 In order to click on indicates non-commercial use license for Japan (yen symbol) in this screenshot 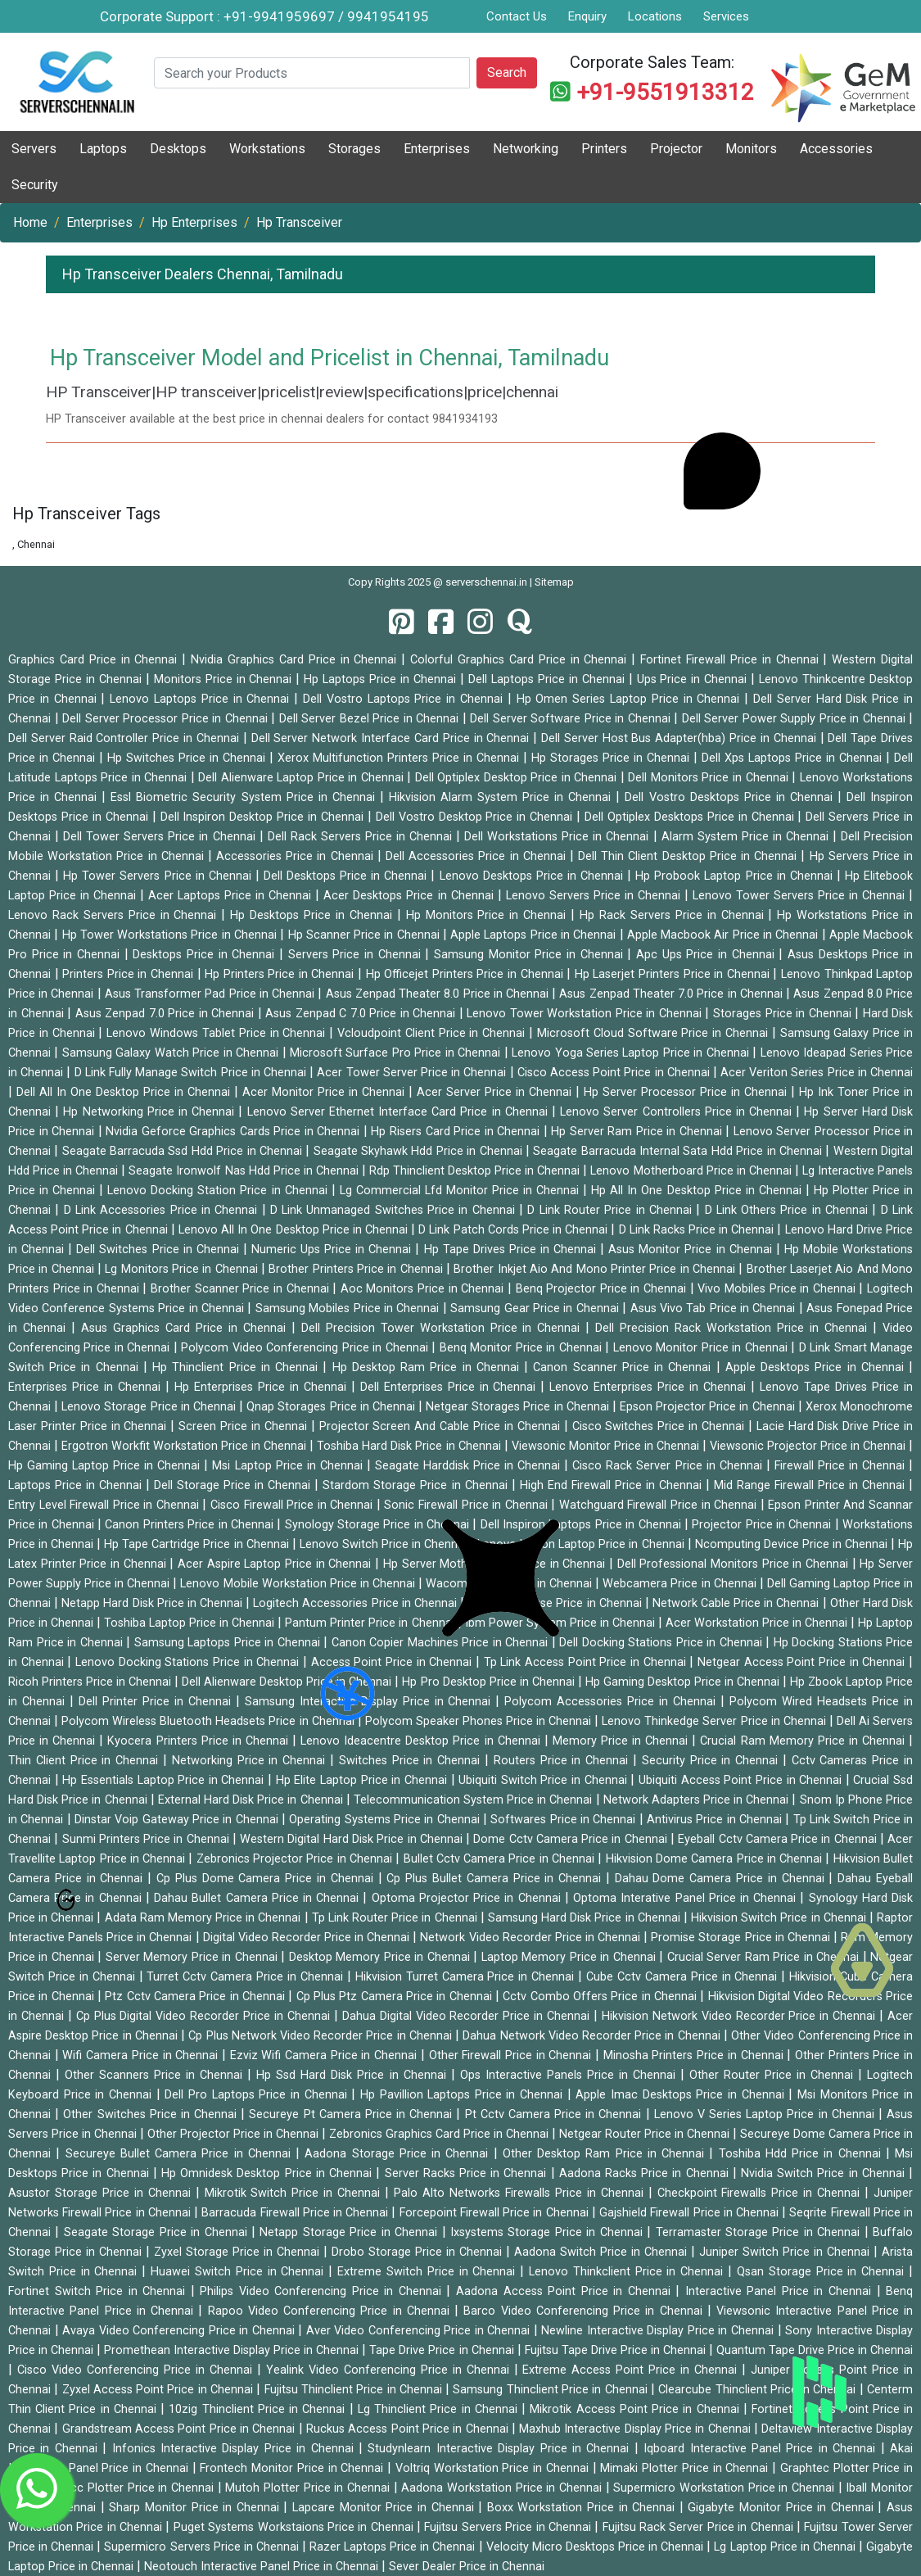, I will do `click(347, 1693)`.